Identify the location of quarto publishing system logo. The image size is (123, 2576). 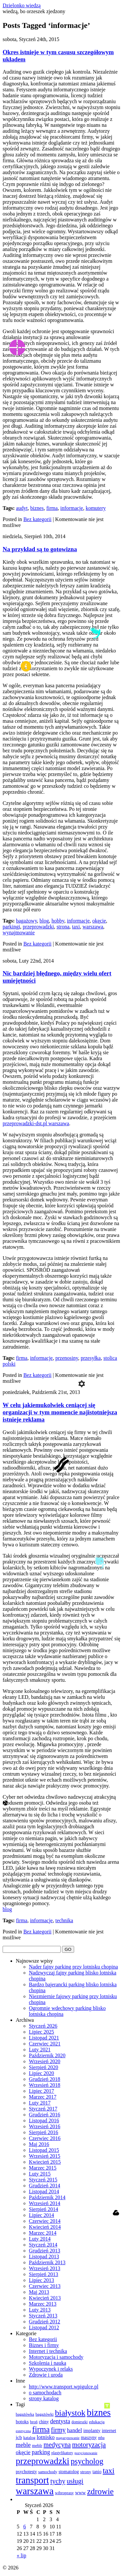
(17, 347).